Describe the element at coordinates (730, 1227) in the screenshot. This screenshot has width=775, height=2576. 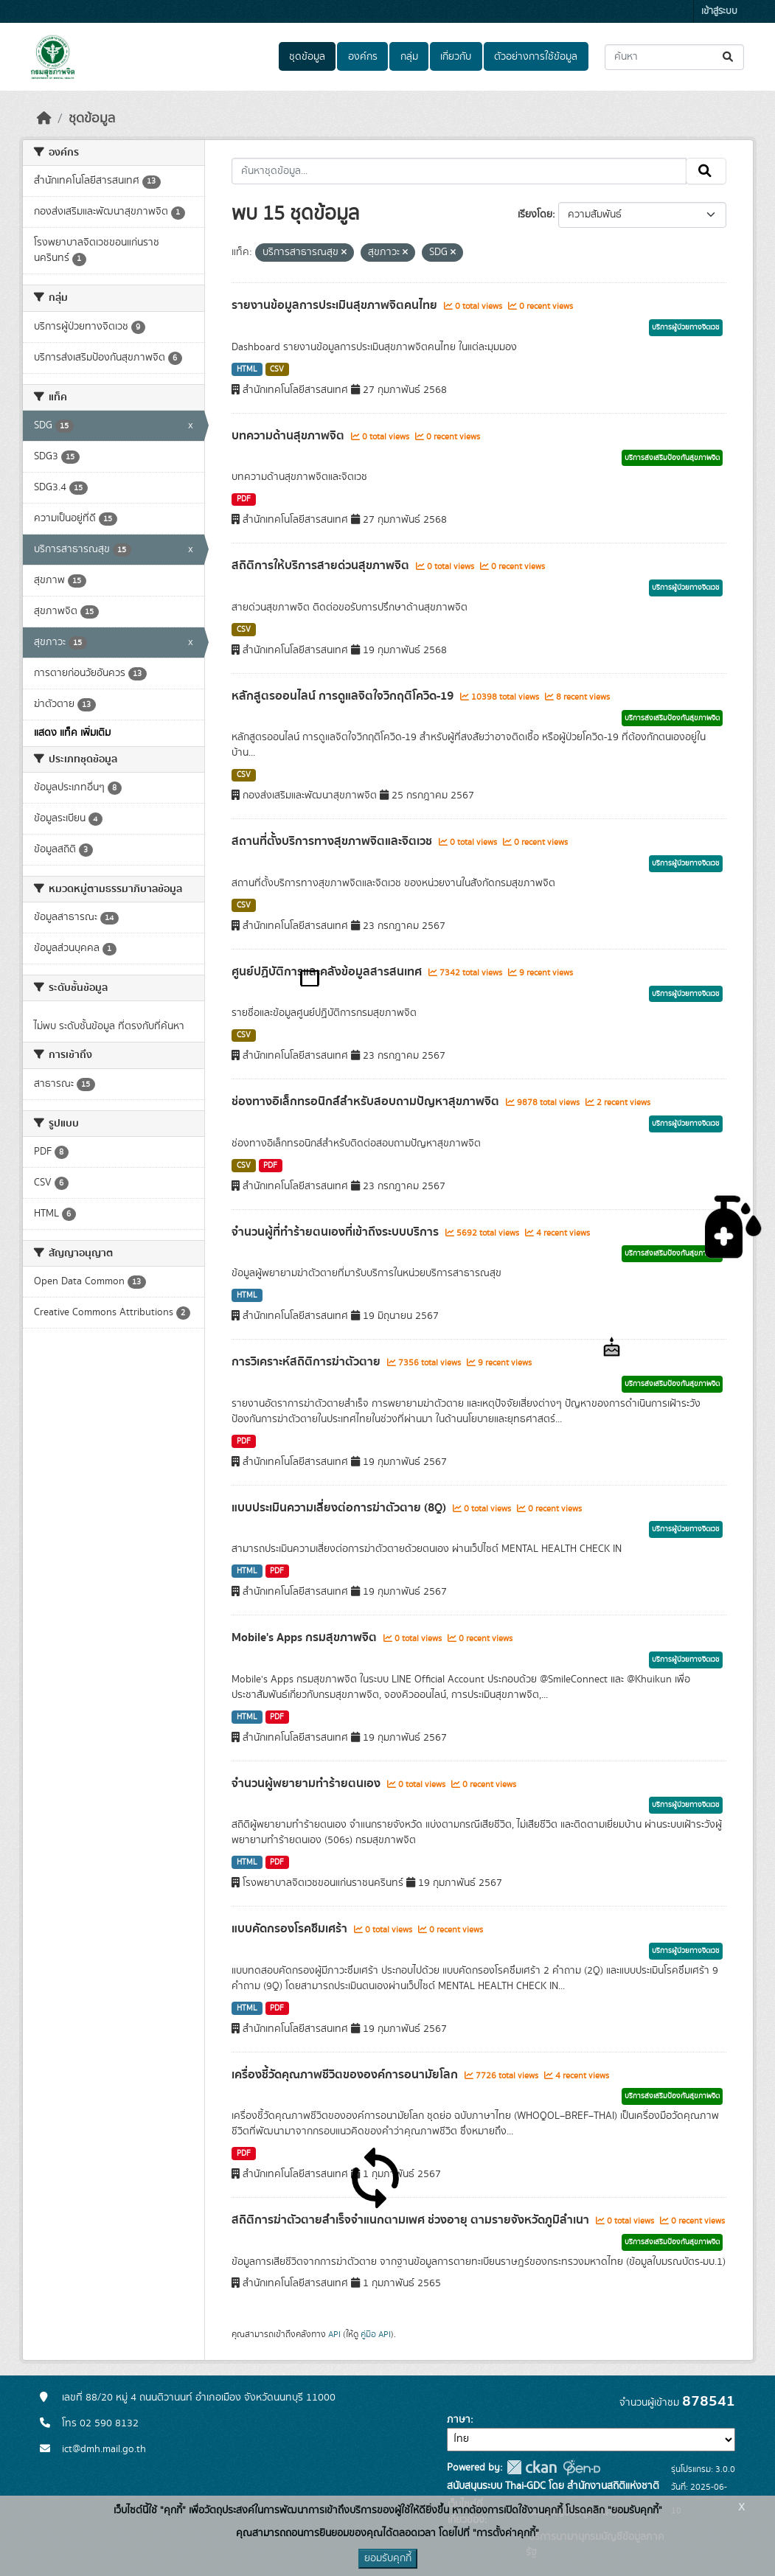
I see `access hand sanitizer station information` at that location.